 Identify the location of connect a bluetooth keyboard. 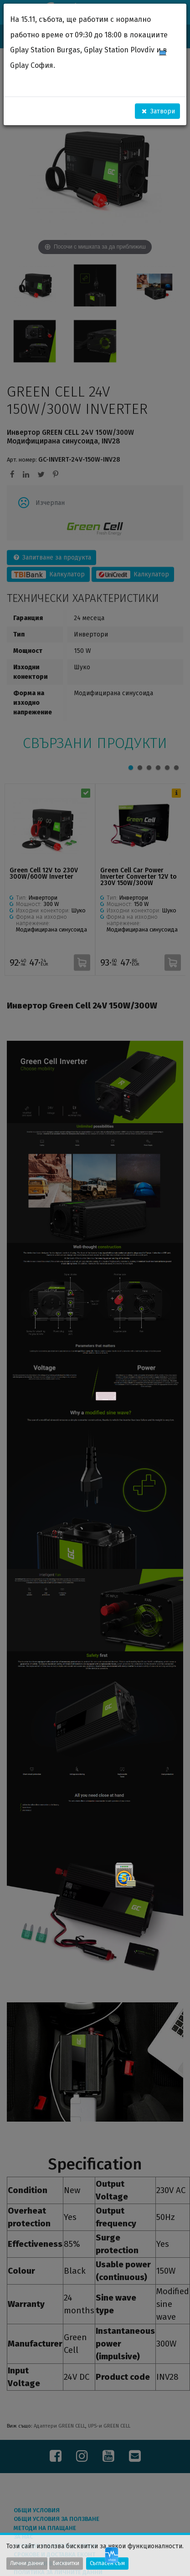
(106, 1396).